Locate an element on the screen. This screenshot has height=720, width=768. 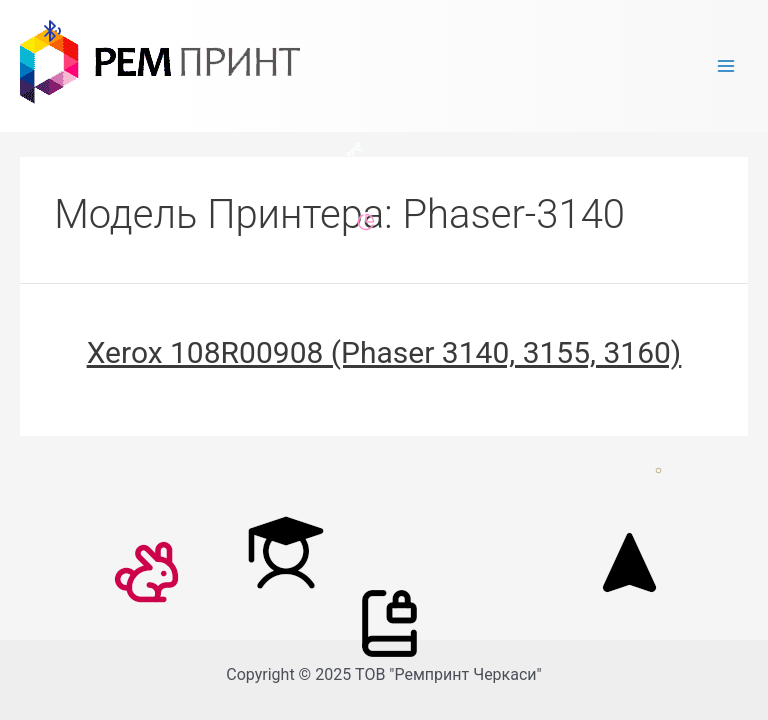
indicates fast or quick mode is located at coordinates (146, 573).